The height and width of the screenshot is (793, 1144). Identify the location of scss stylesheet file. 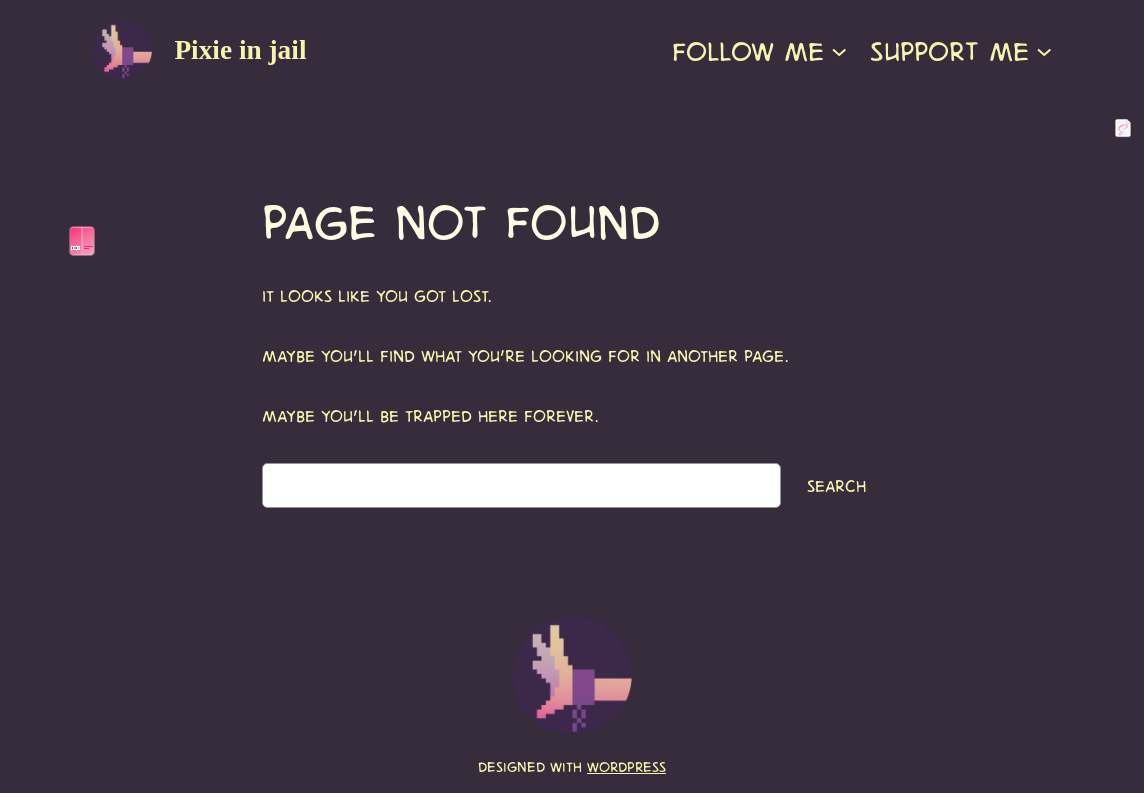
(1123, 128).